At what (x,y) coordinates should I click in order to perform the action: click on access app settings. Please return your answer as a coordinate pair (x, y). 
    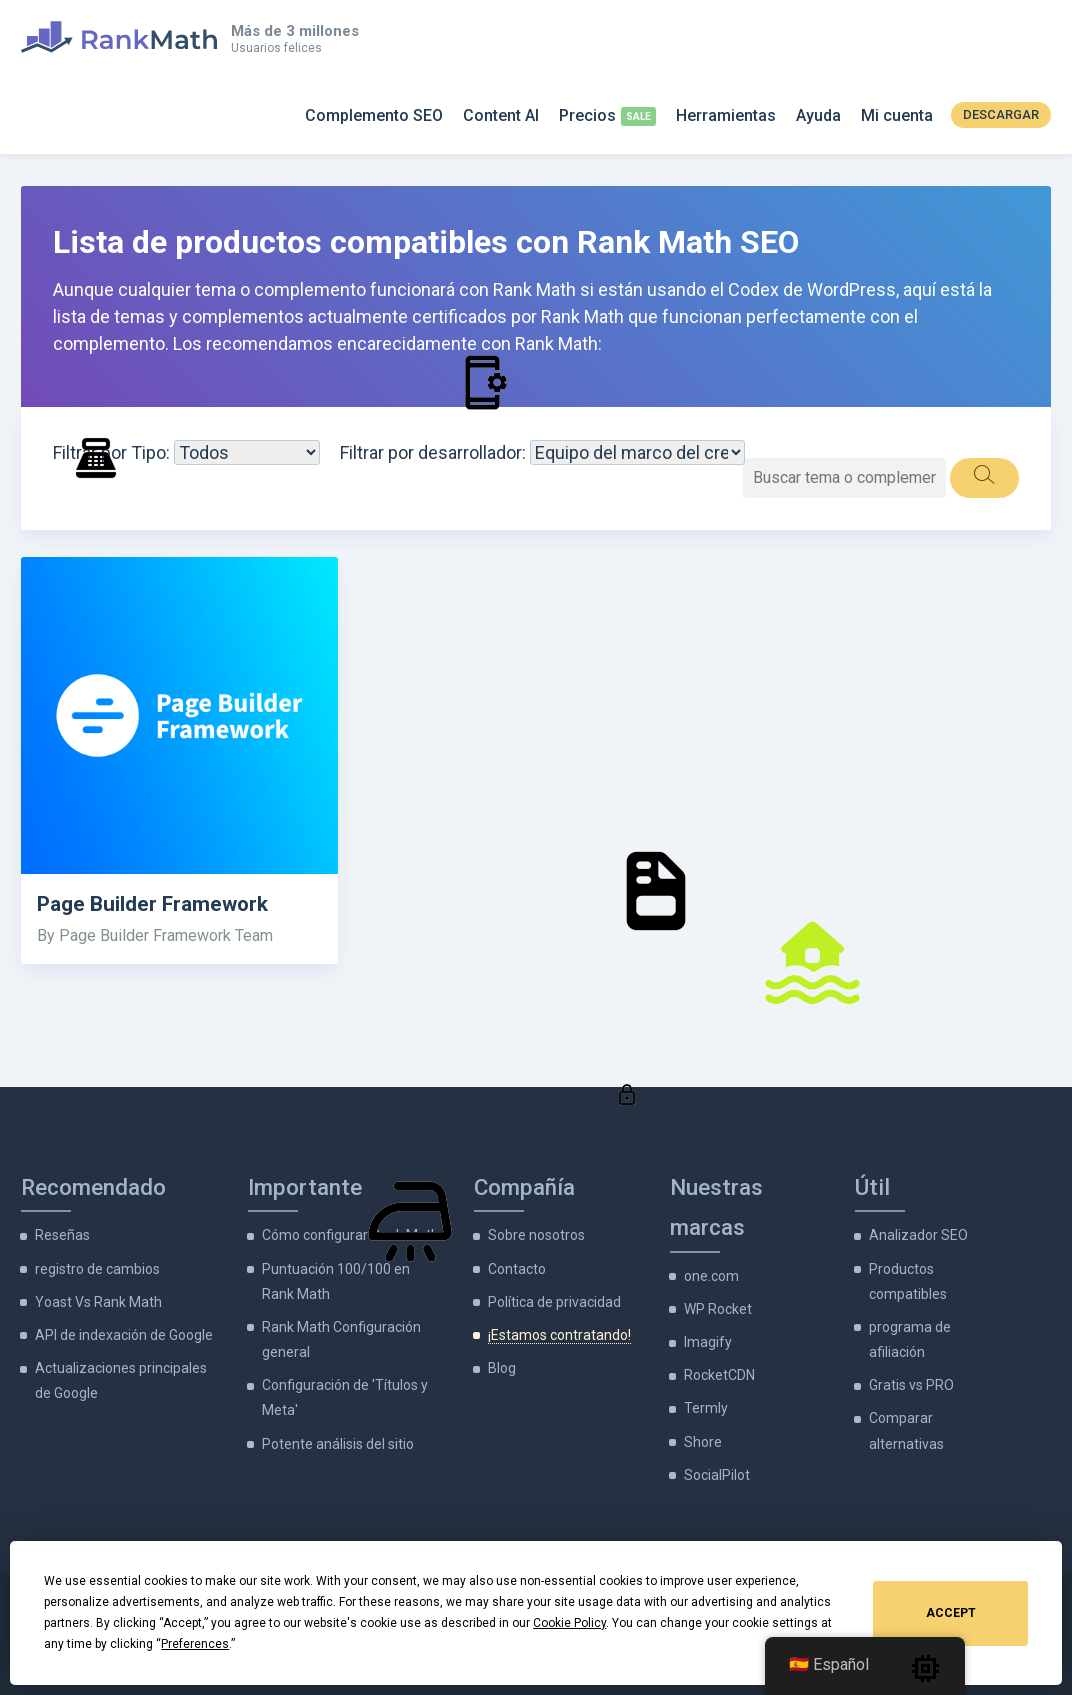
    Looking at the image, I should click on (482, 382).